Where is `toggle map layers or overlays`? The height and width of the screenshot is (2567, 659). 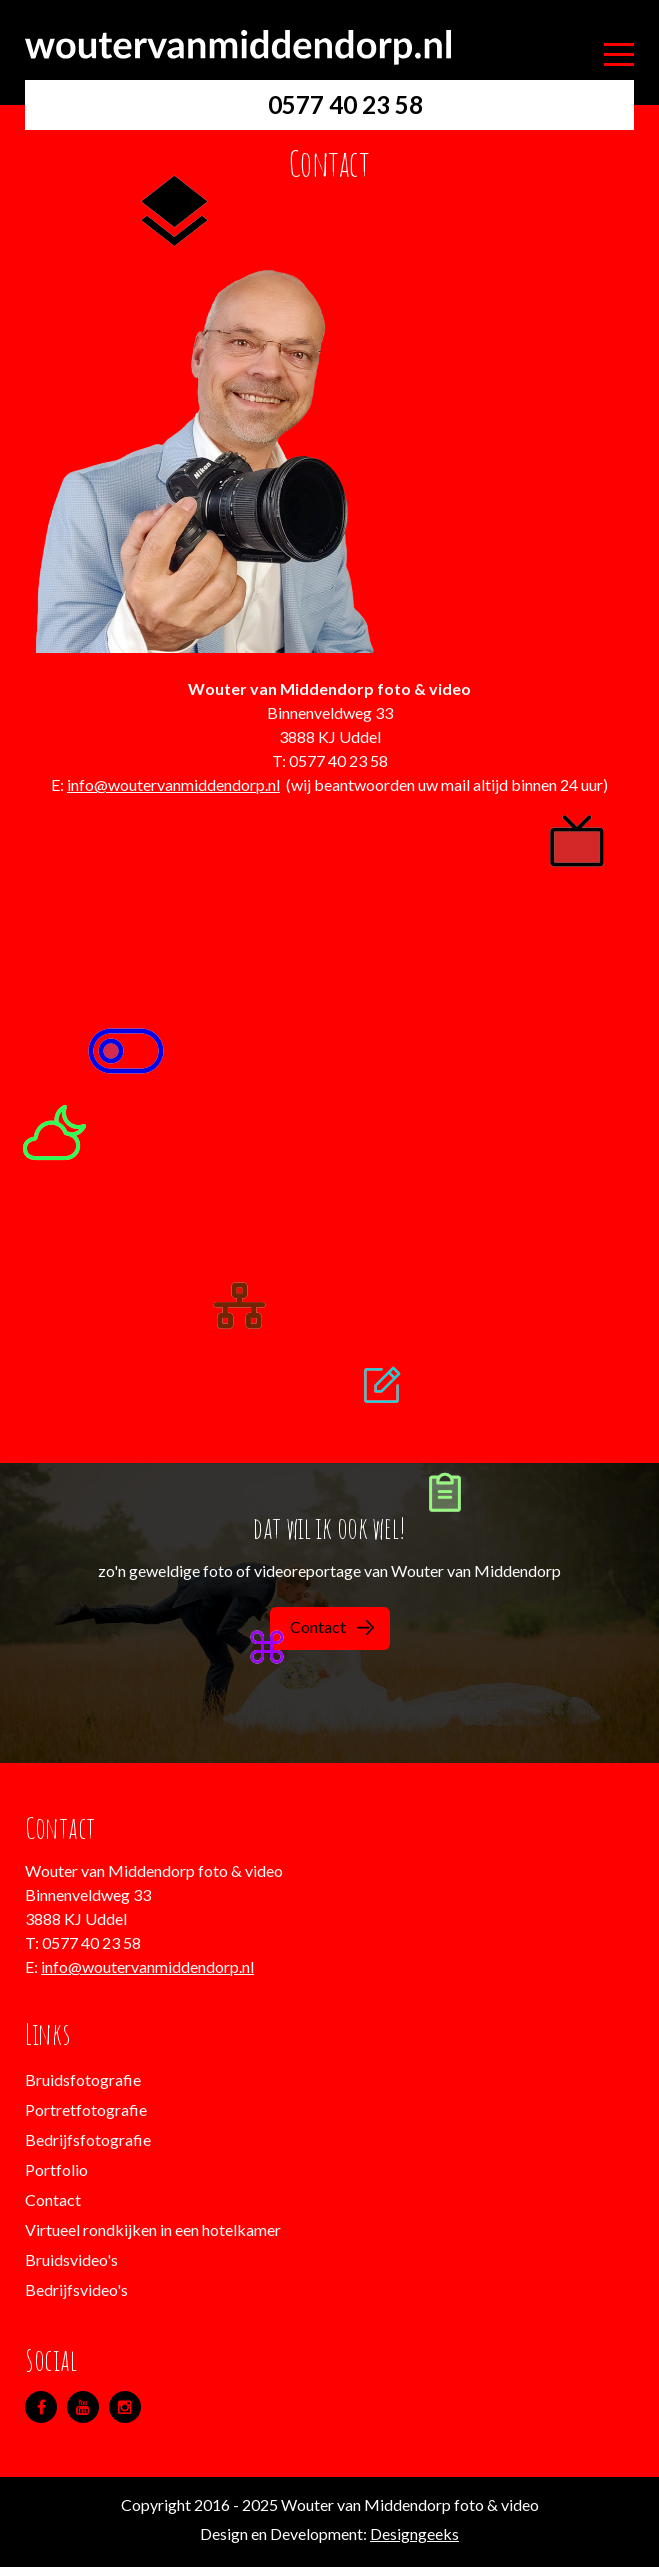
toggle map layers or overlays is located at coordinates (174, 212).